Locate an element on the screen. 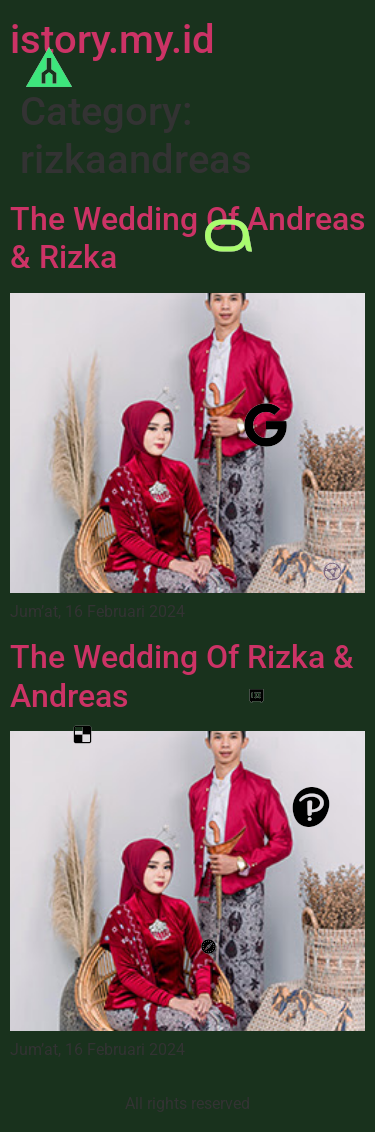  open Safari web browser is located at coordinates (208, 946).